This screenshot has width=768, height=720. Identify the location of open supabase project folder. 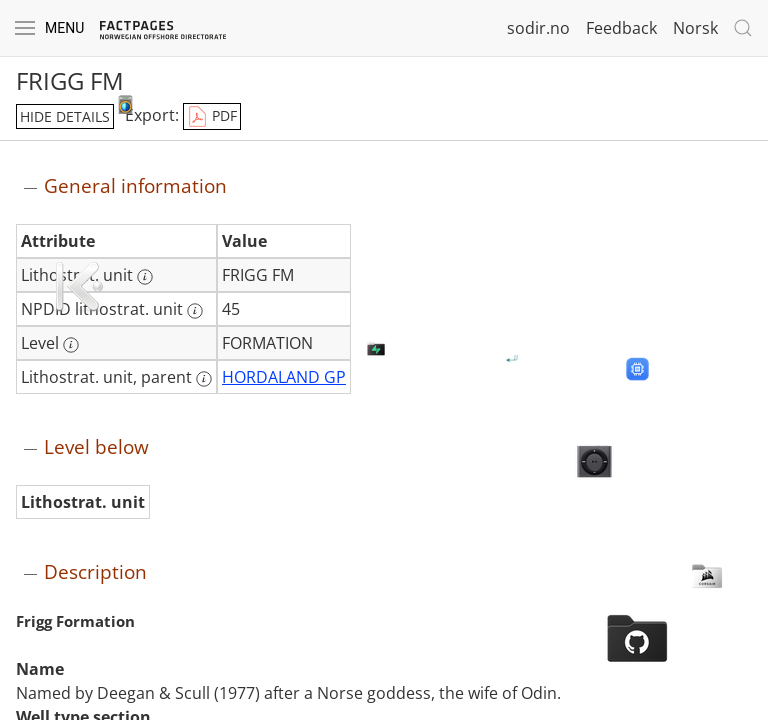
(376, 349).